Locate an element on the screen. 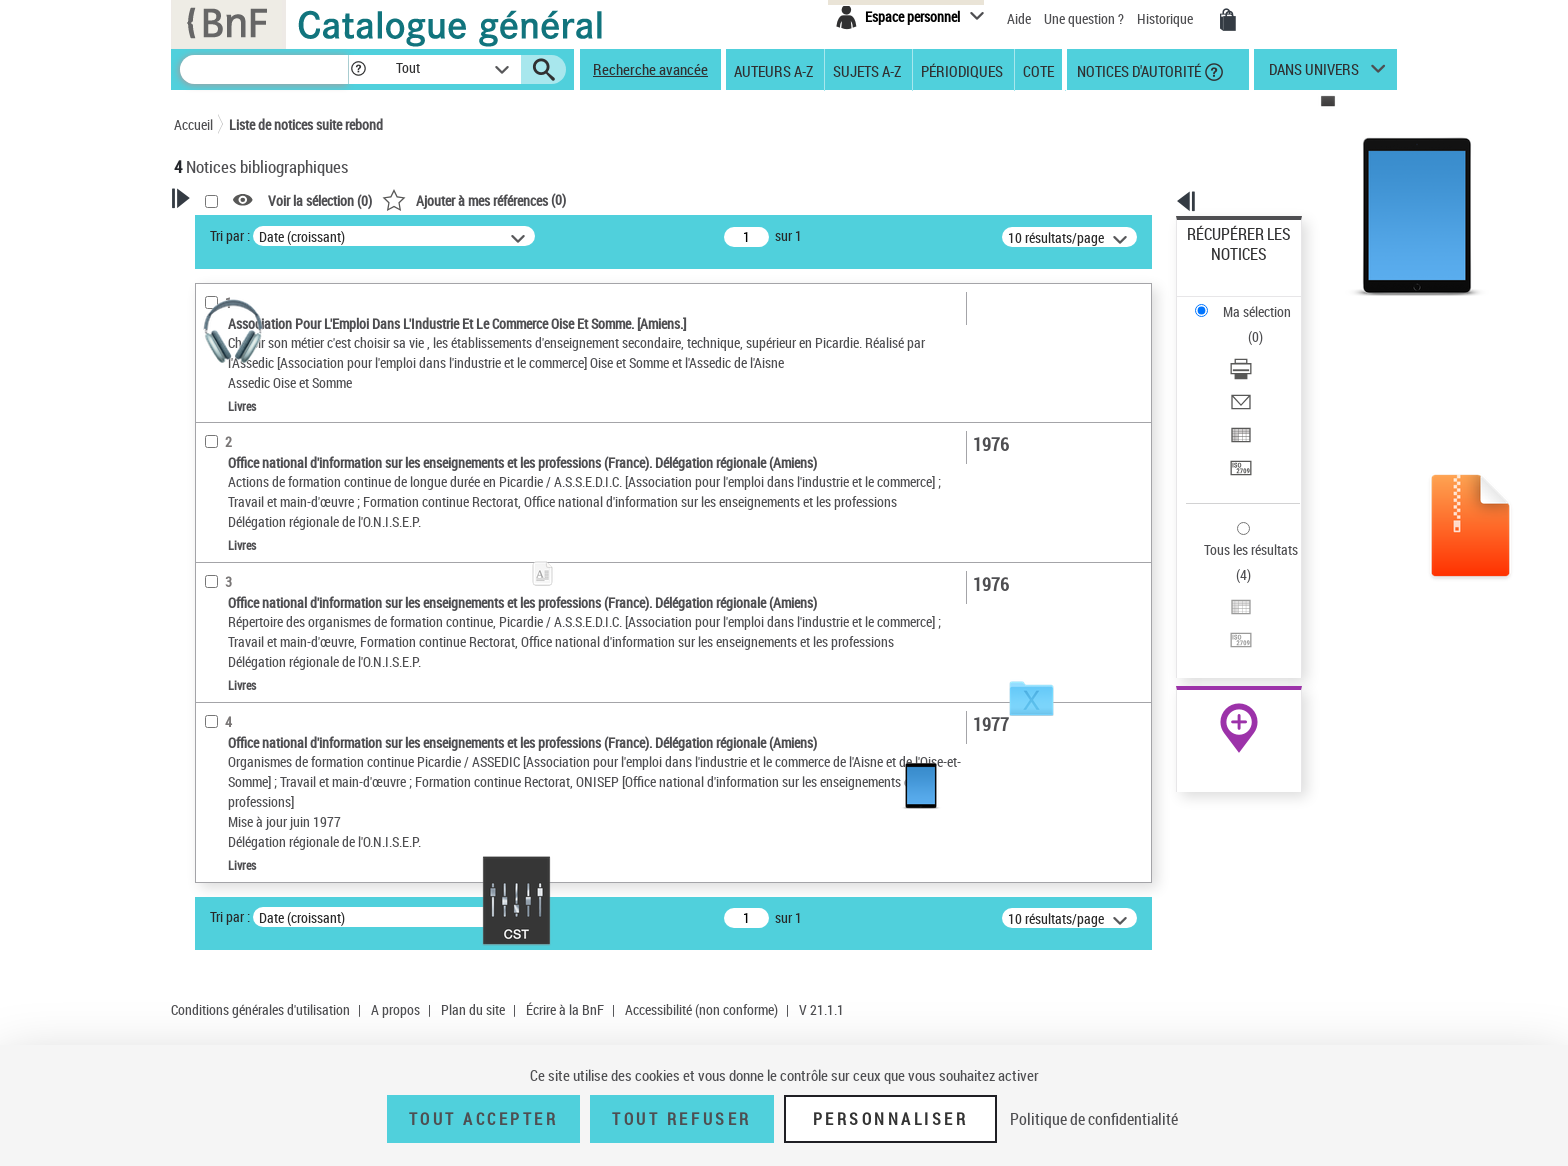 The image size is (1568, 1166). a compressed tzo archive file is located at coordinates (1470, 527).